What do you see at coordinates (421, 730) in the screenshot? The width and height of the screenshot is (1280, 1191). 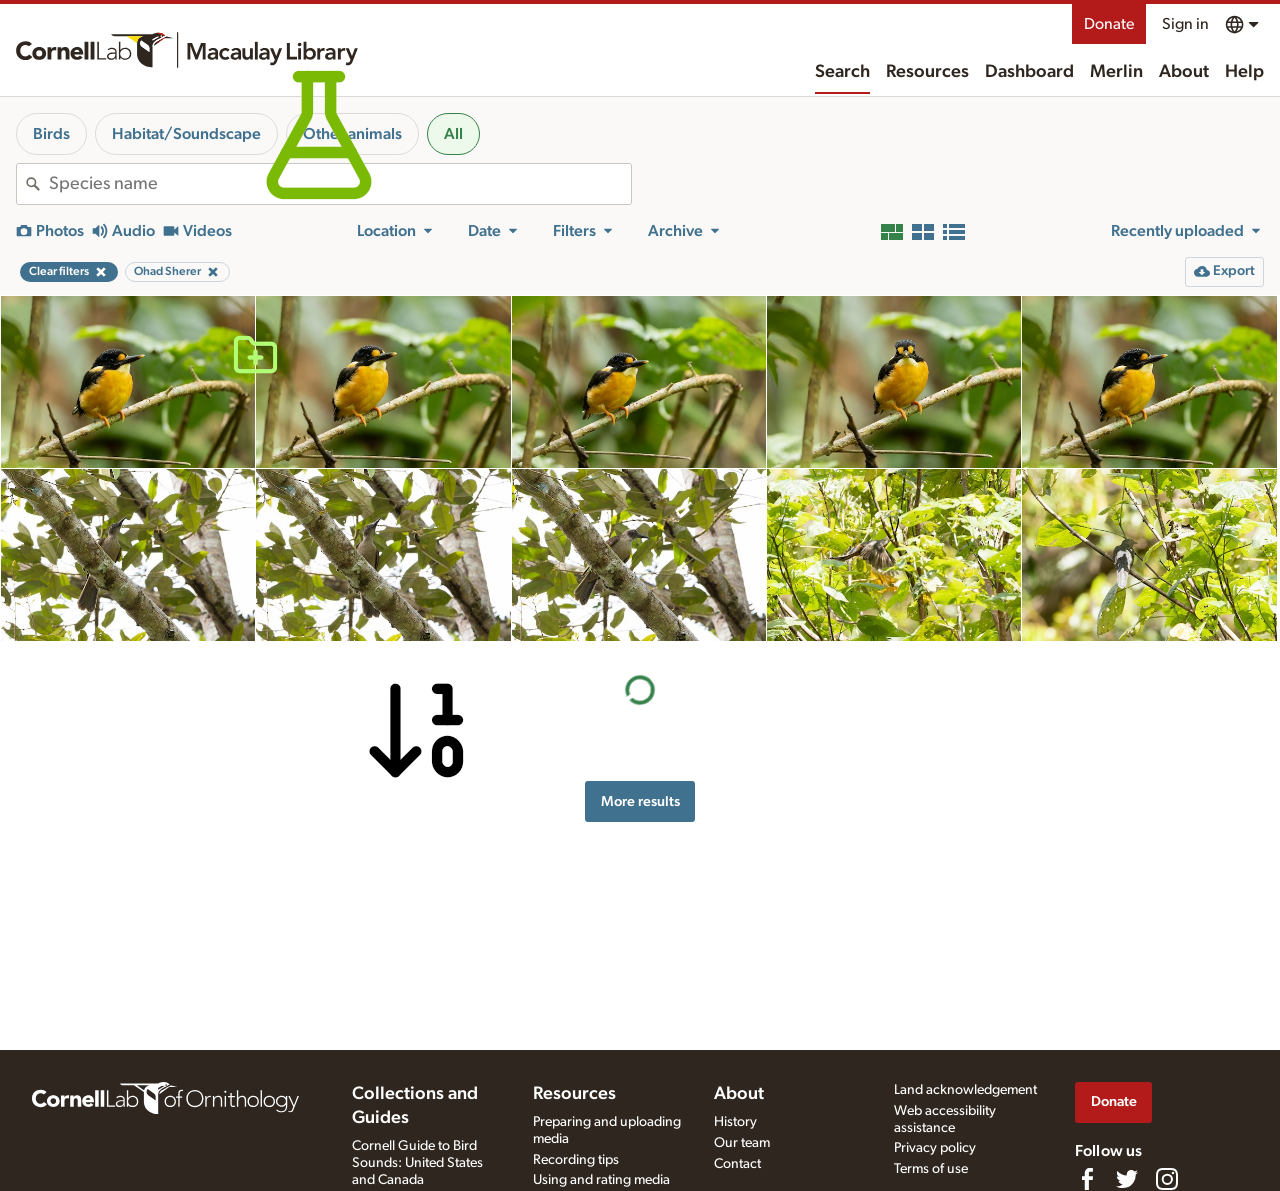 I see `sort numerically in descending order` at bounding box center [421, 730].